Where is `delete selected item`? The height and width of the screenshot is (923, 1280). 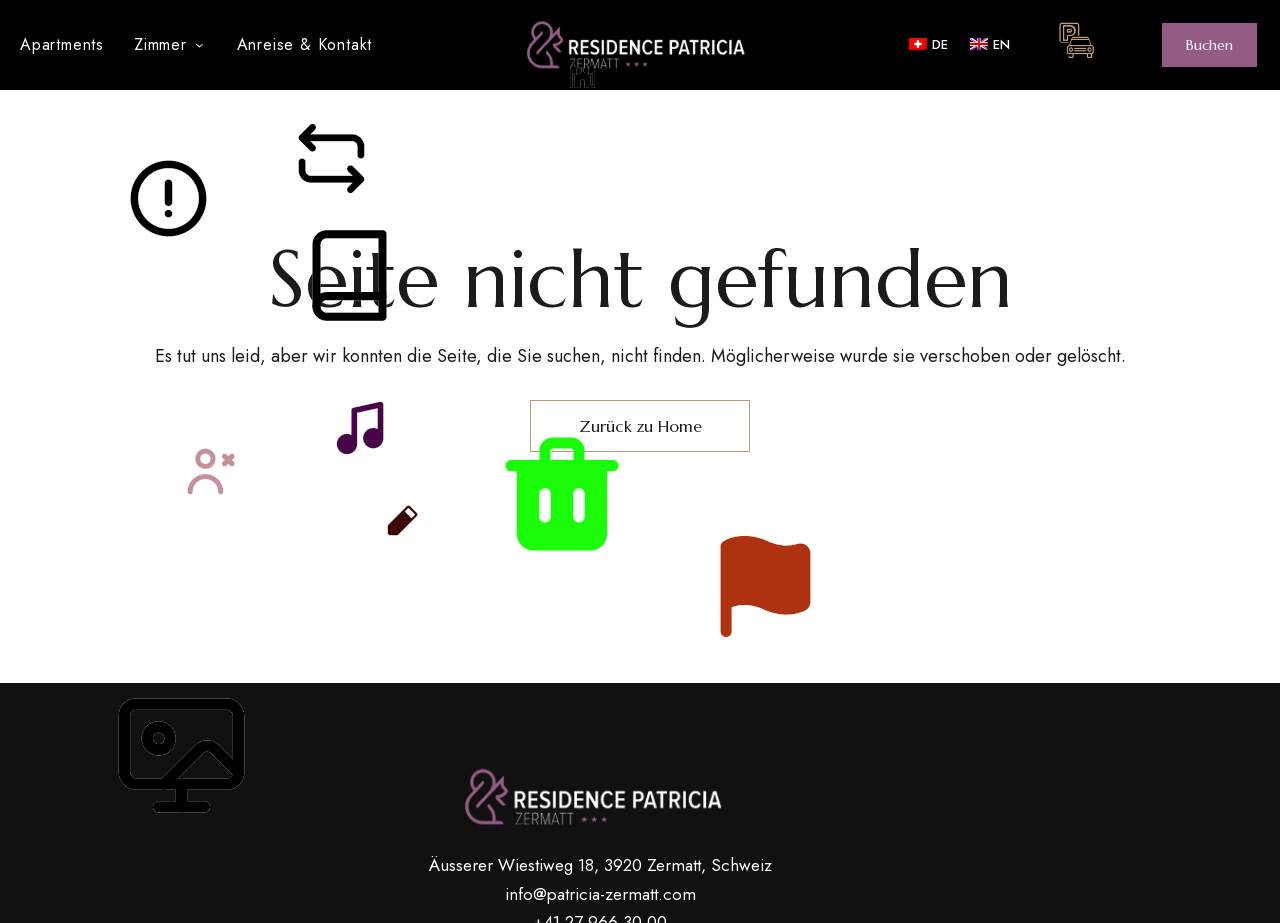 delete selected item is located at coordinates (562, 494).